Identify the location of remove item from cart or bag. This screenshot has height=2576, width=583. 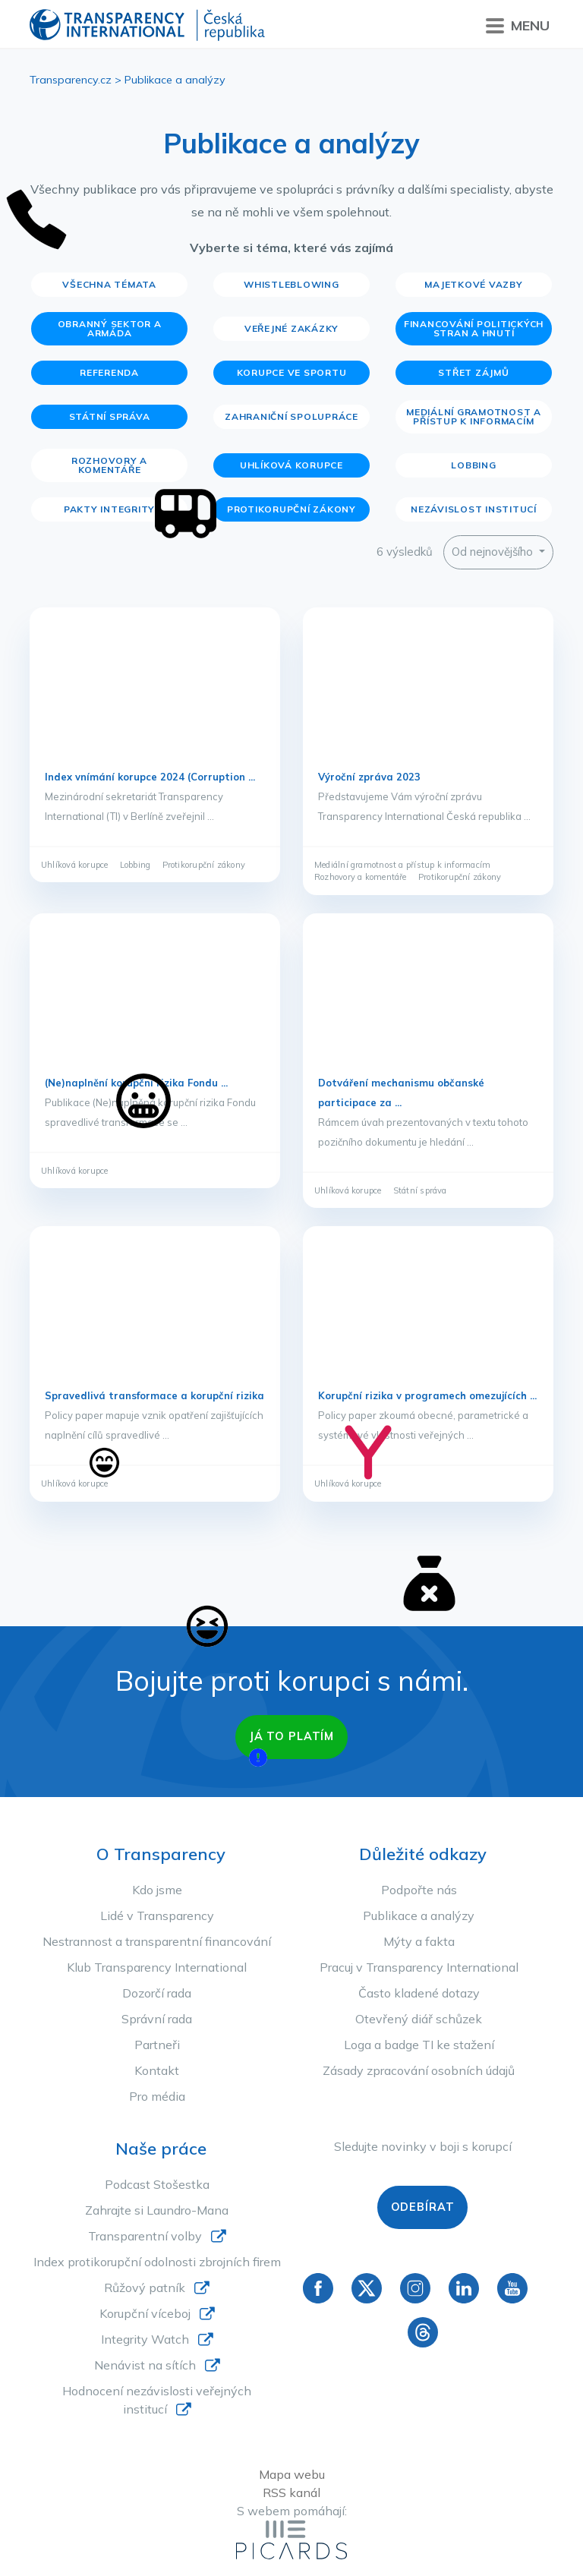
(429, 1583).